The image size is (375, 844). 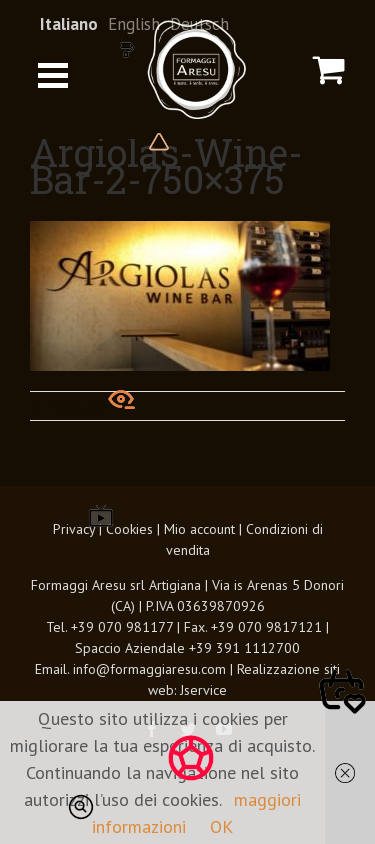 I want to click on watch live television or streaming content, so click(x=101, y=516).